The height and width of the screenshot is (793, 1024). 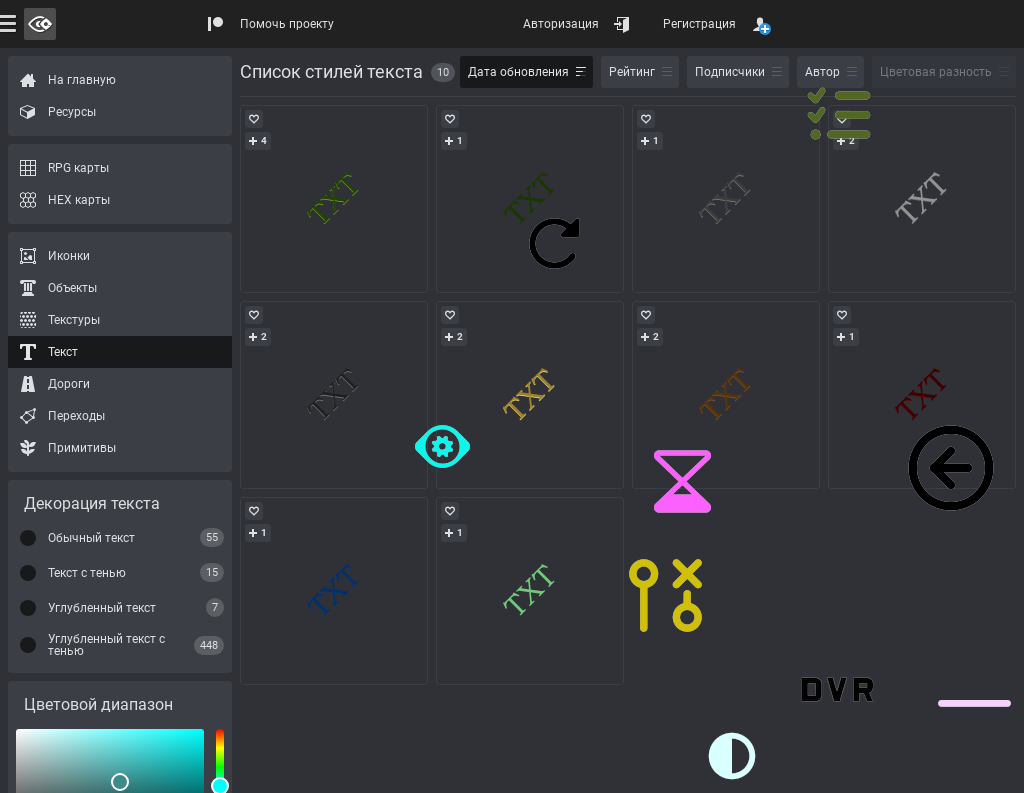 I want to click on phabricator code review platform logo, so click(x=442, y=446).